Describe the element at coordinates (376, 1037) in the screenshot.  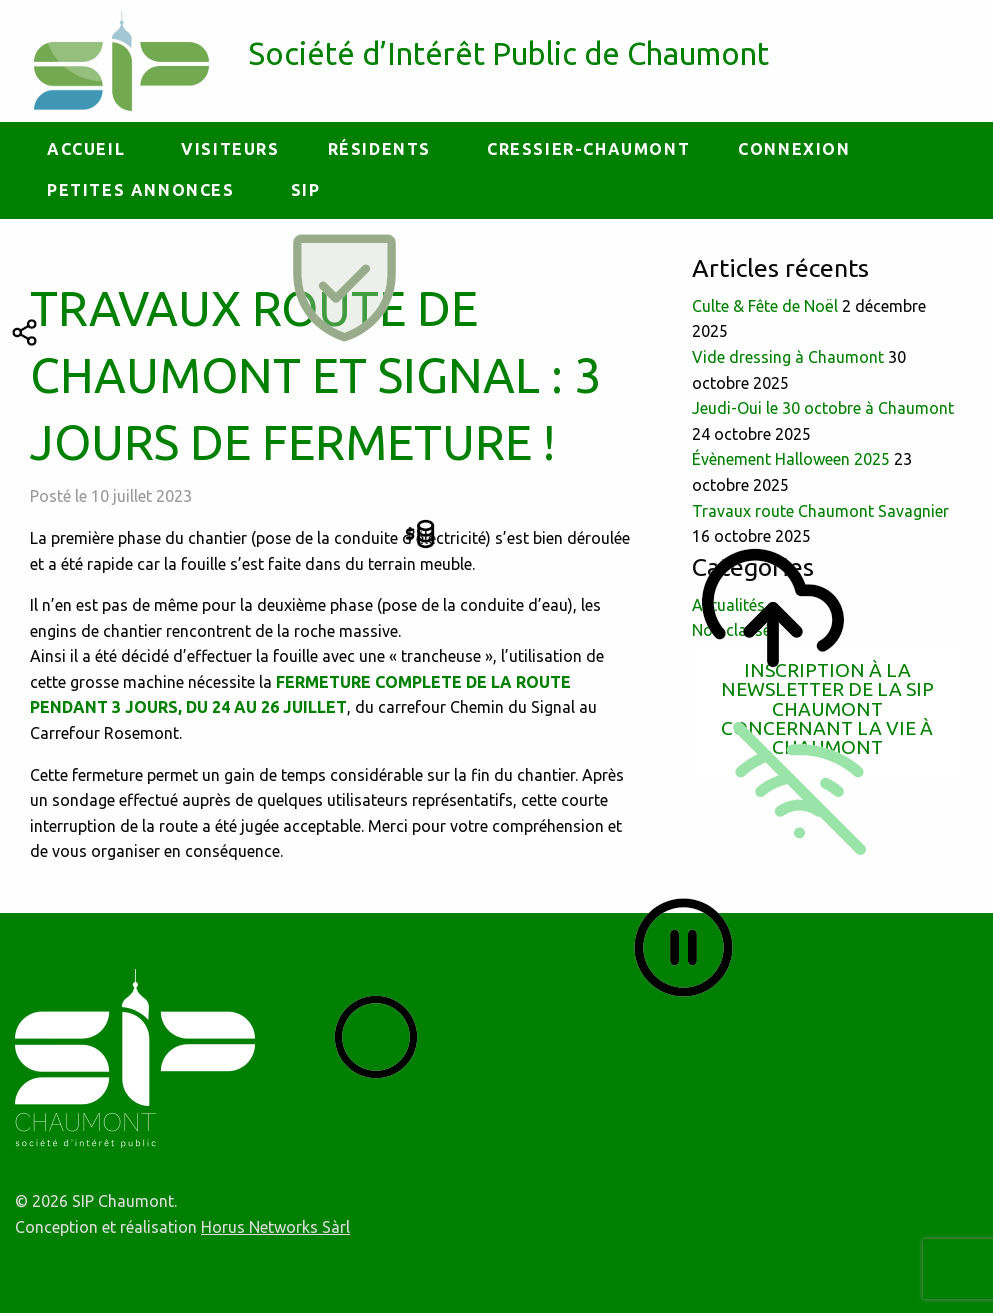
I see `unselected option in a radio button group` at that location.